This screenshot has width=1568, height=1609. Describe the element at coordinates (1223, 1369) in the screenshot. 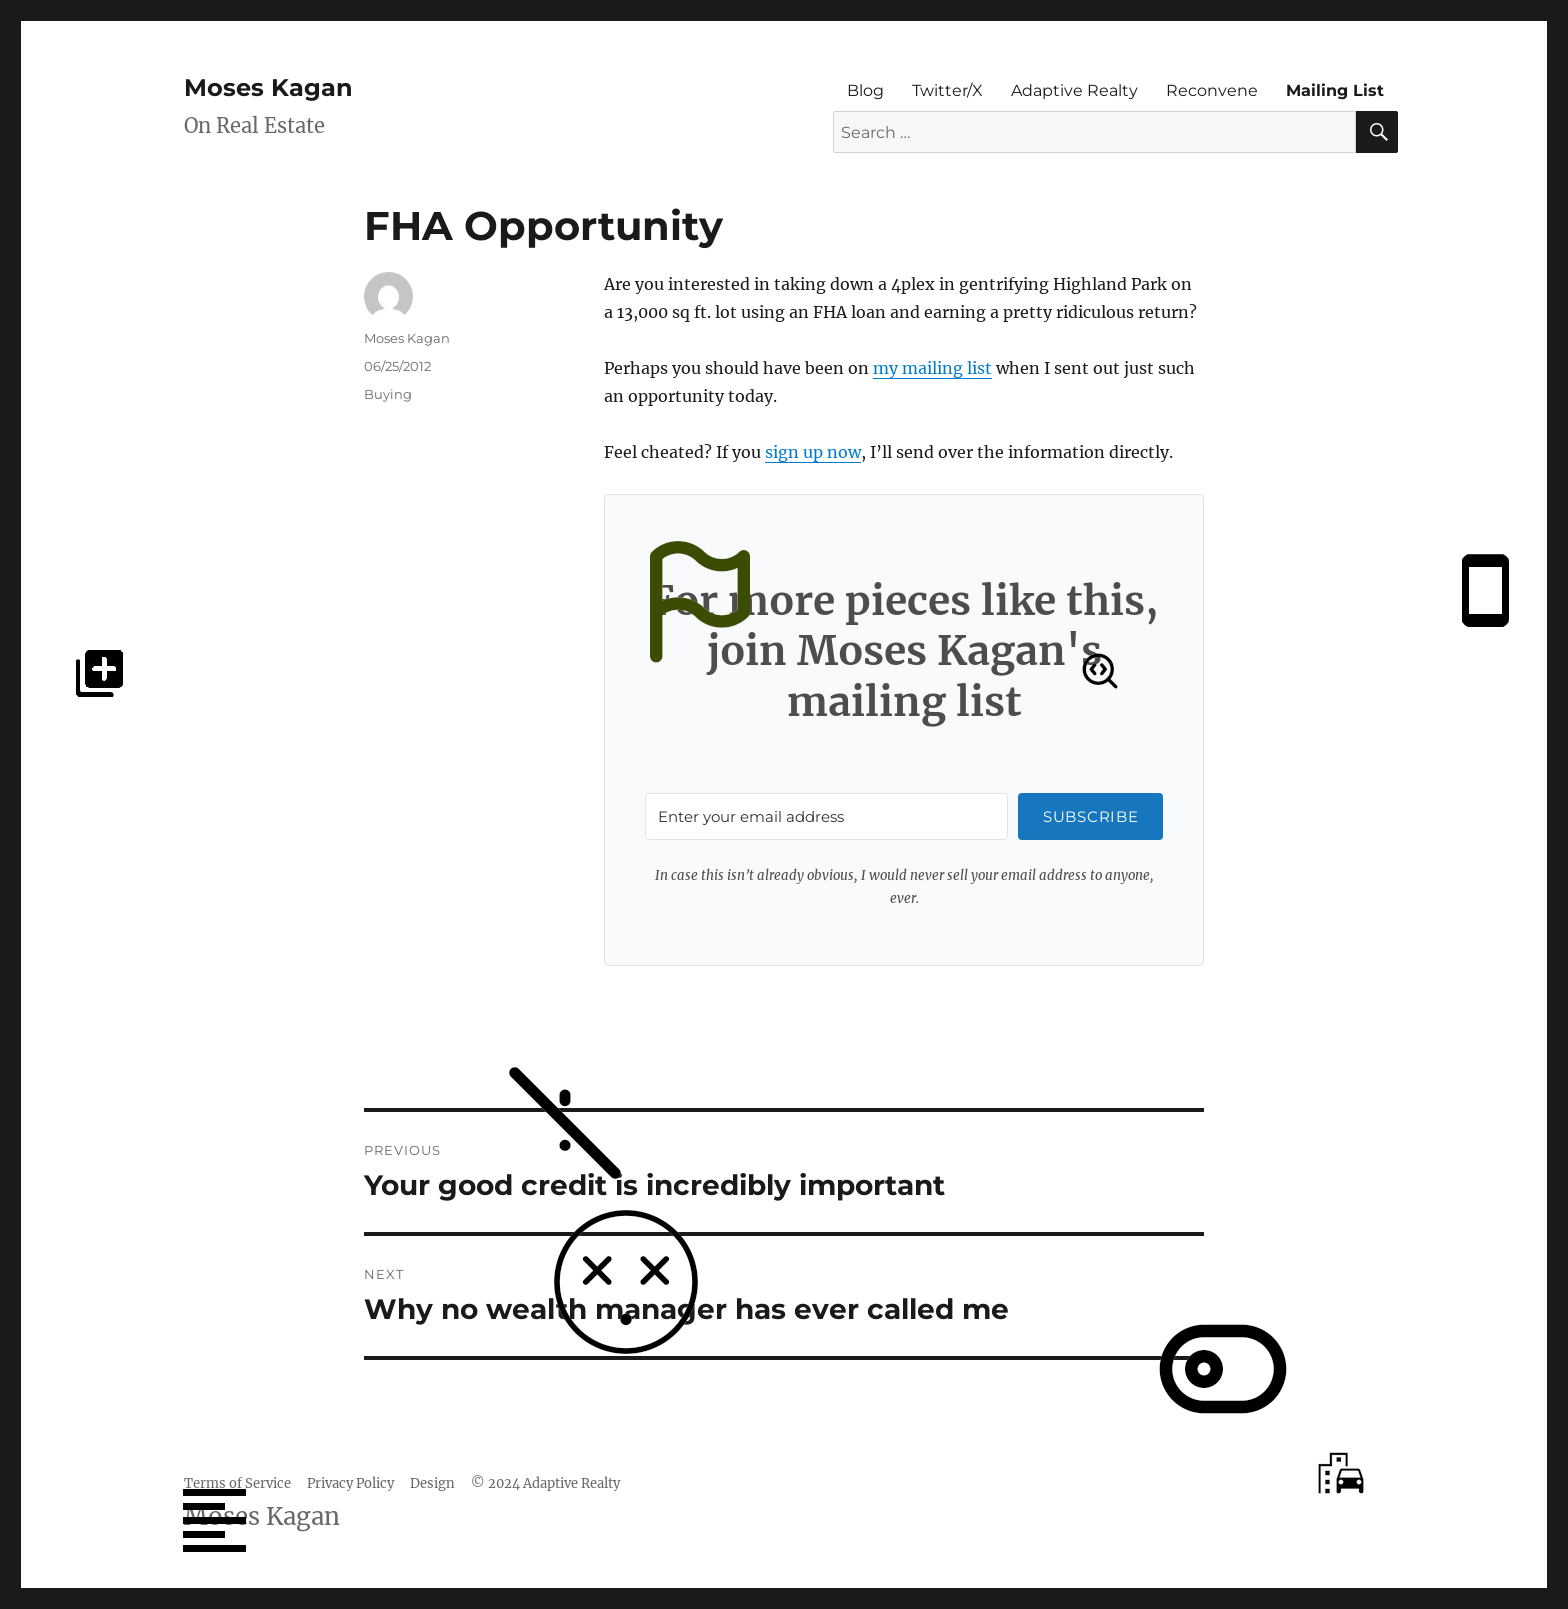

I see `toggle switch in off position` at that location.